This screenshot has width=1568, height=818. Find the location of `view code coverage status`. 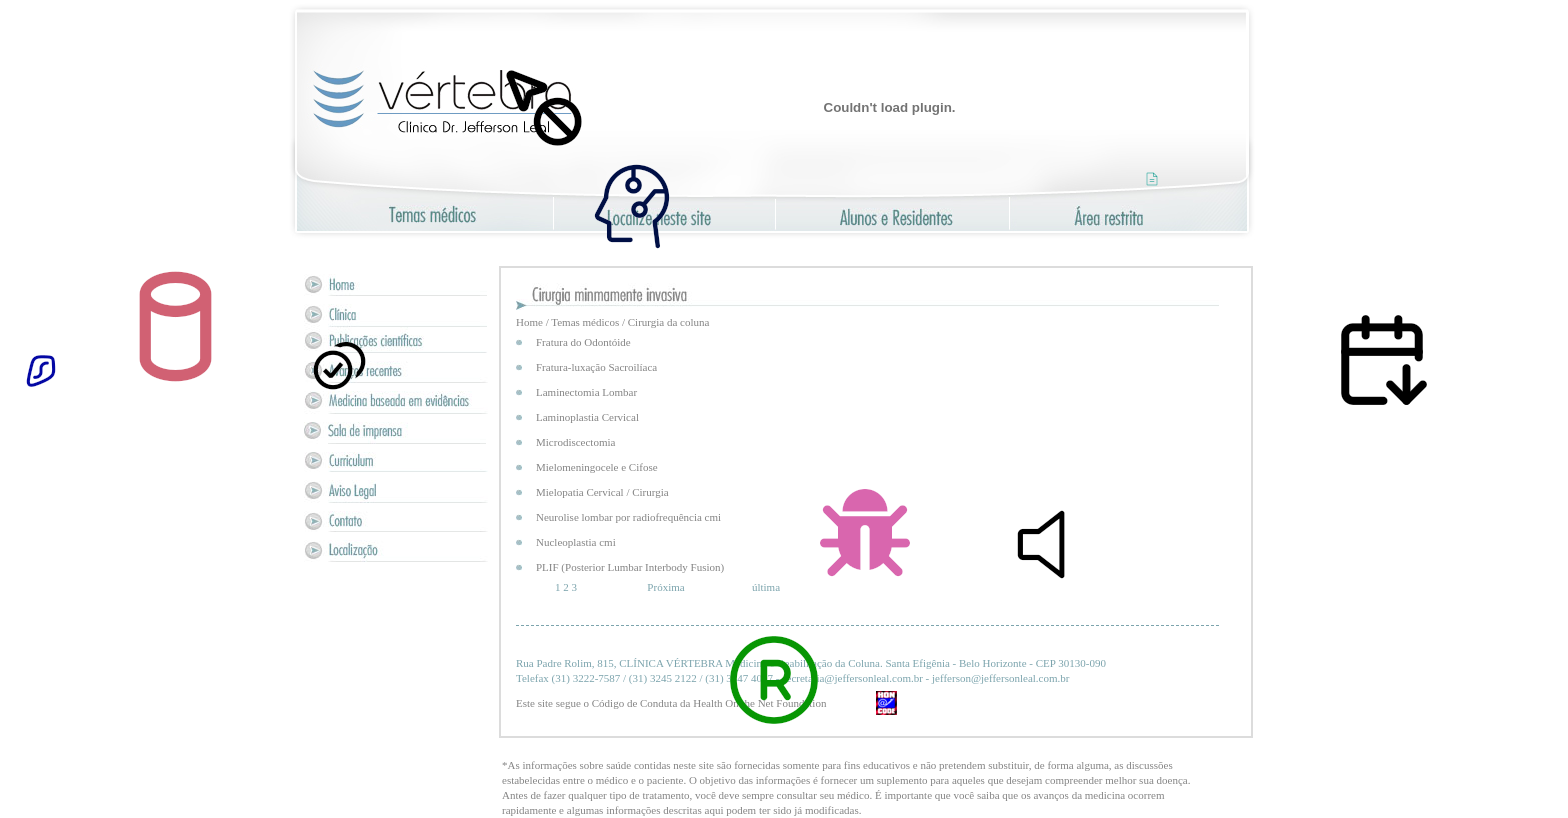

view code coverage status is located at coordinates (339, 363).